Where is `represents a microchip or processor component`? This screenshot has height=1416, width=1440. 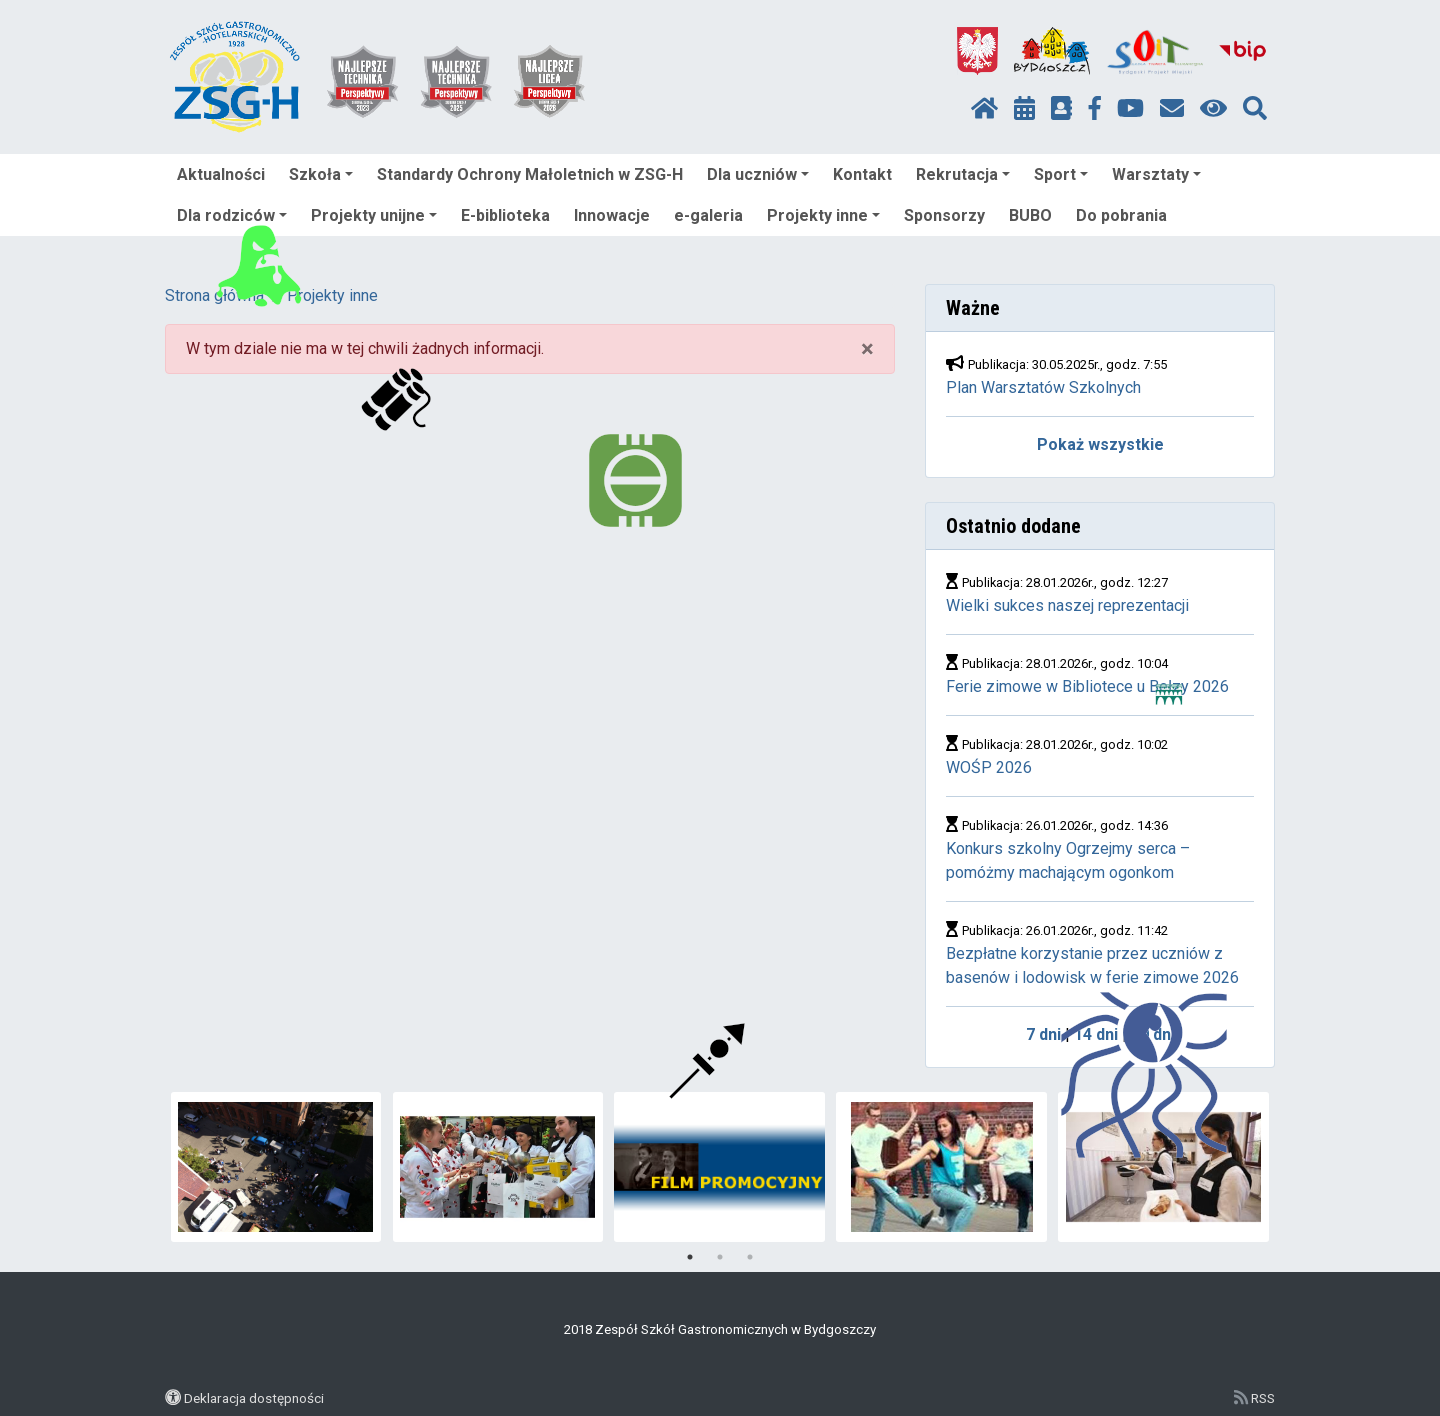
represents a microchip or processor component is located at coordinates (635, 480).